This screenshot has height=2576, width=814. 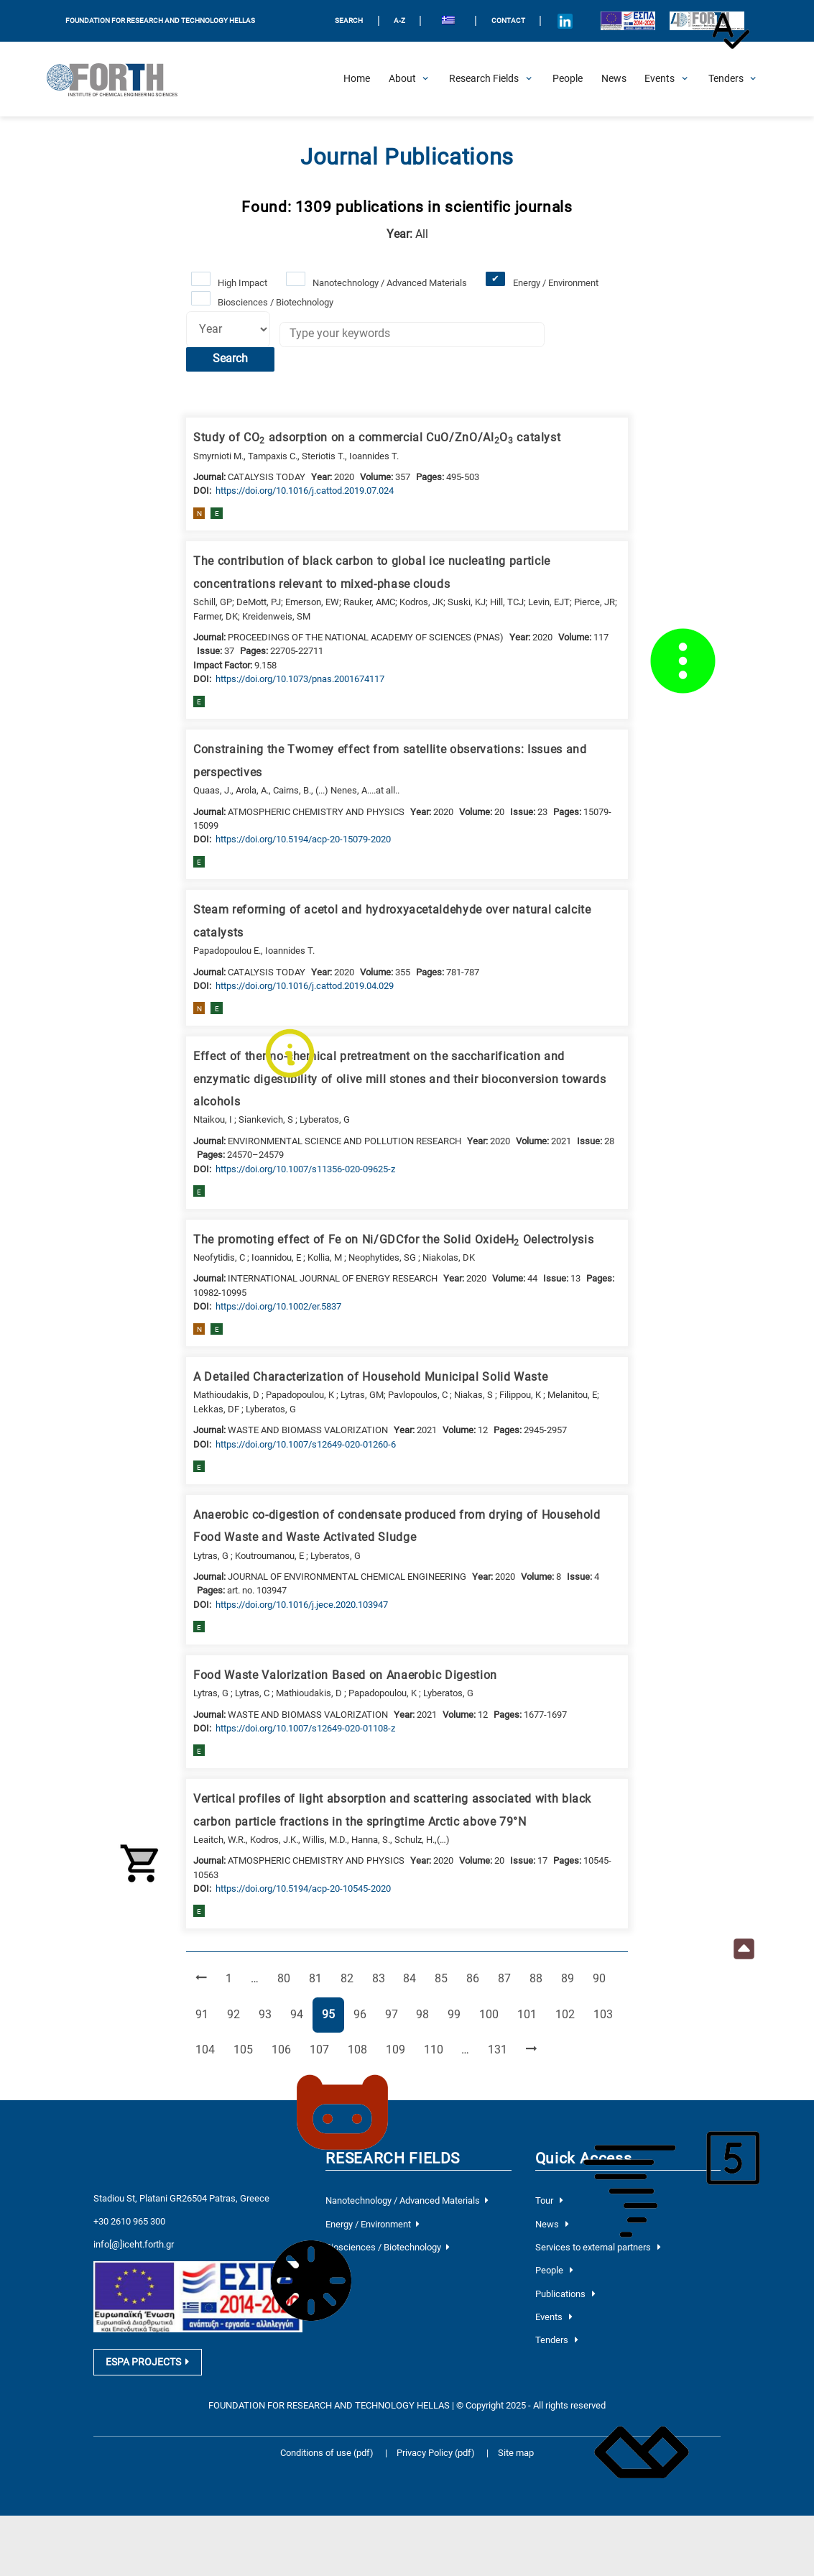 What do you see at coordinates (290, 1053) in the screenshot?
I see `view more information or details` at bounding box center [290, 1053].